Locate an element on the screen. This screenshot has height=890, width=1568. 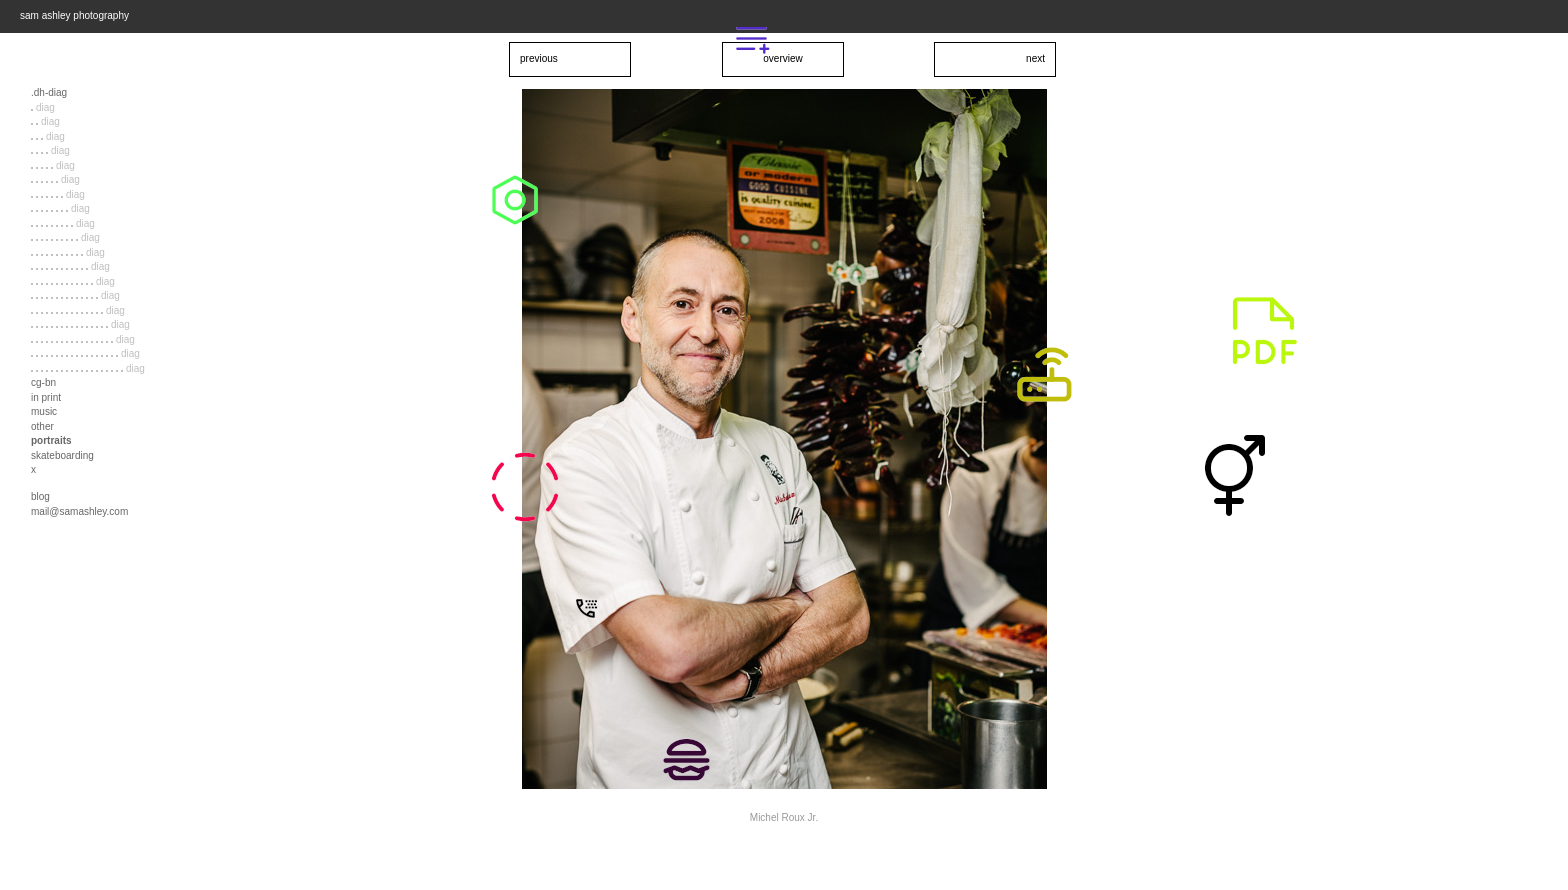
access network or router settings is located at coordinates (1044, 374).